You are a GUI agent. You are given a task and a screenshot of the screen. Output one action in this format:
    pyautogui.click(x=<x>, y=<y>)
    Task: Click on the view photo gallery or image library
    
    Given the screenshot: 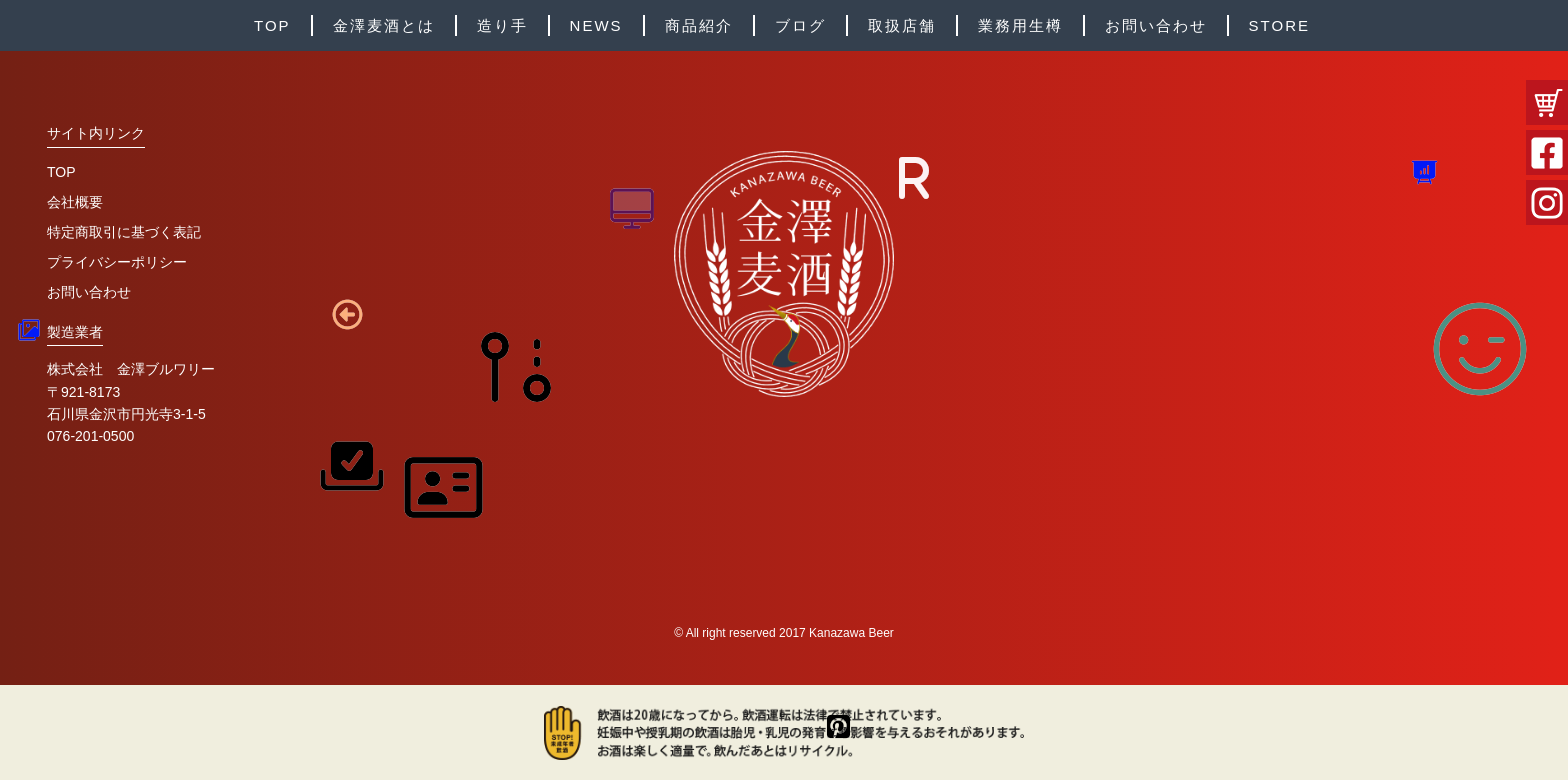 What is the action you would take?
    pyautogui.click(x=29, y=330)
    